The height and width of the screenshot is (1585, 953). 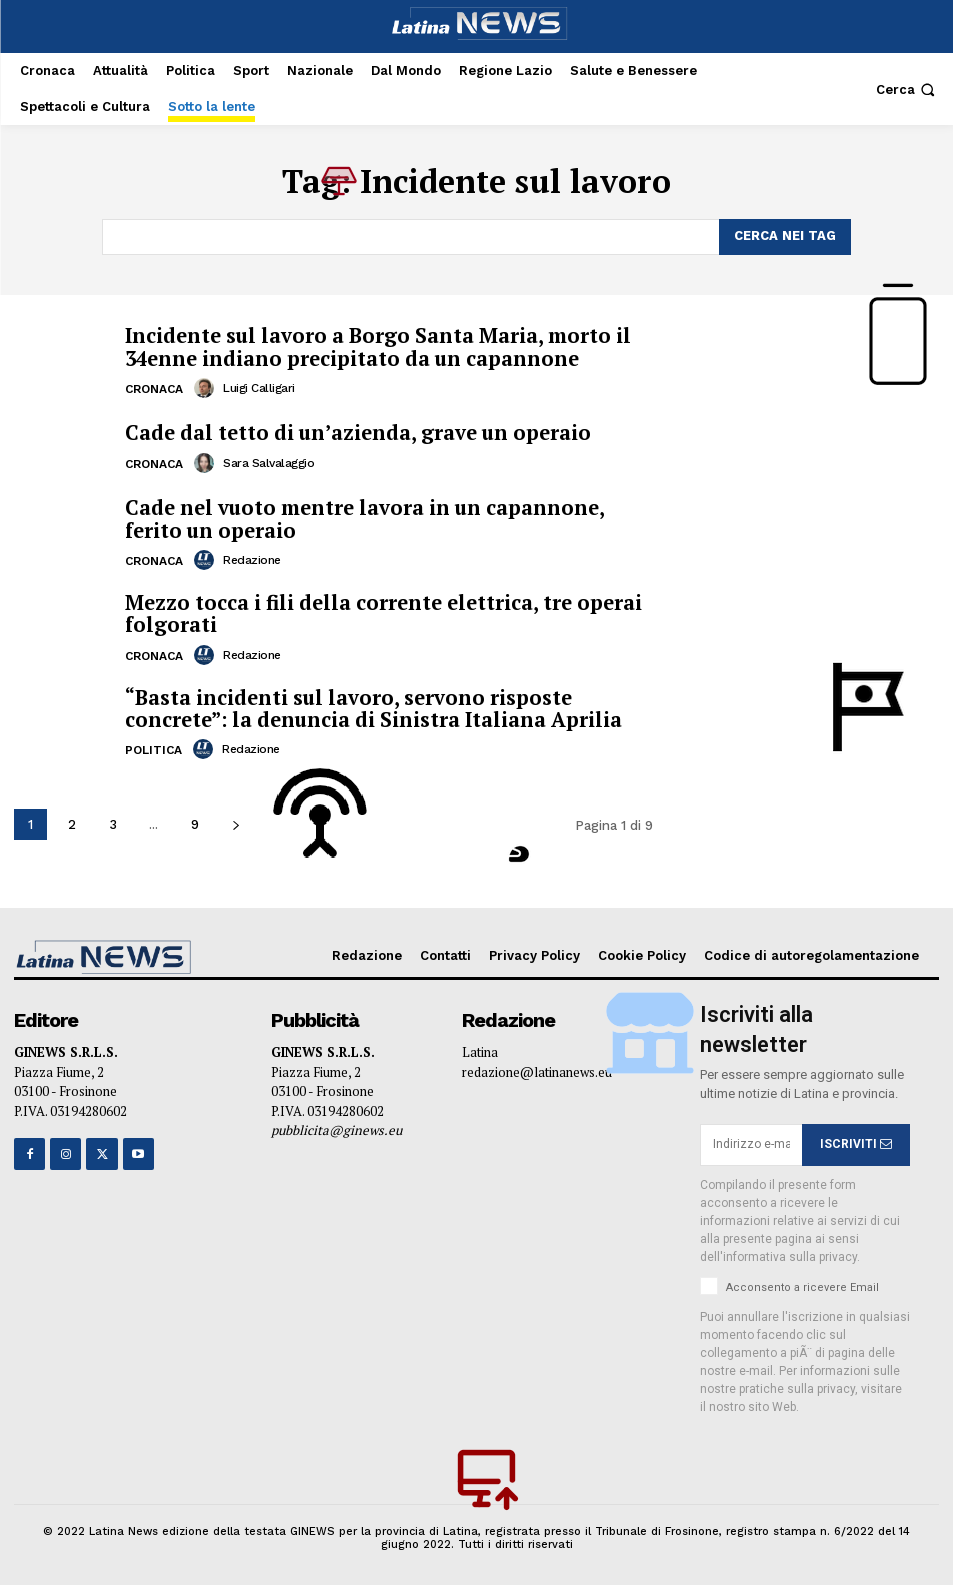 I want to click on upload content to desktop computer, so click(x=486, y=1478).